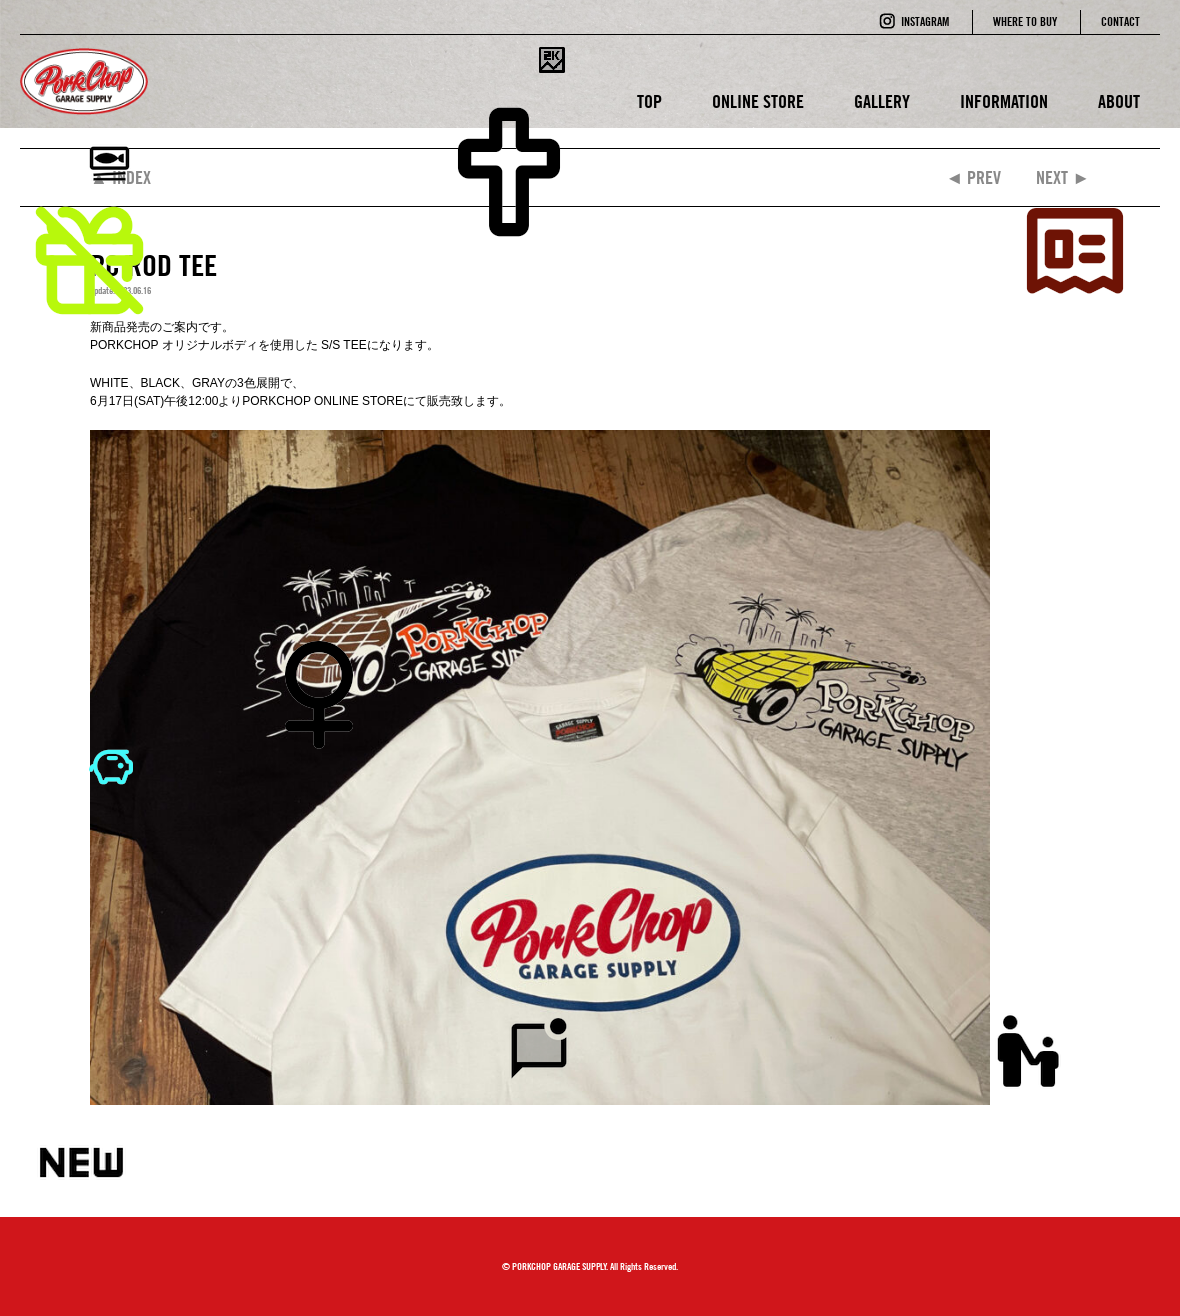 This screenshot has width=1180, height=1316. I want to click on gift or reward unavailable, so click(89, 260).